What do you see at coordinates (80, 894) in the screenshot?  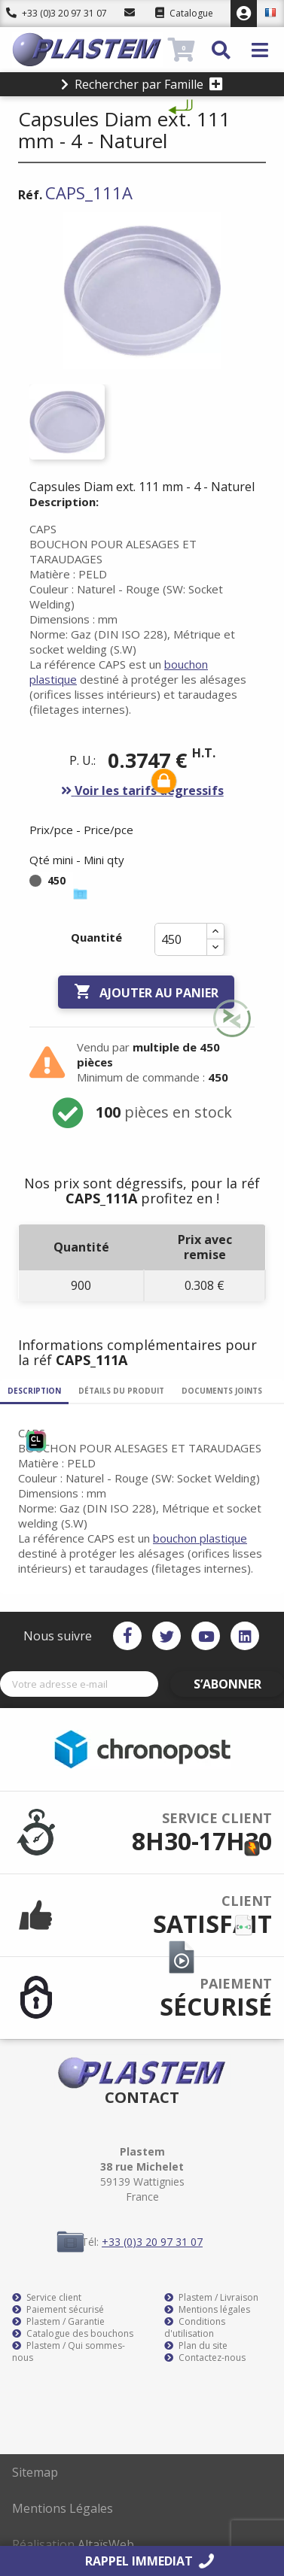 I see `open your movies folder` at bounding box center [80, 894].